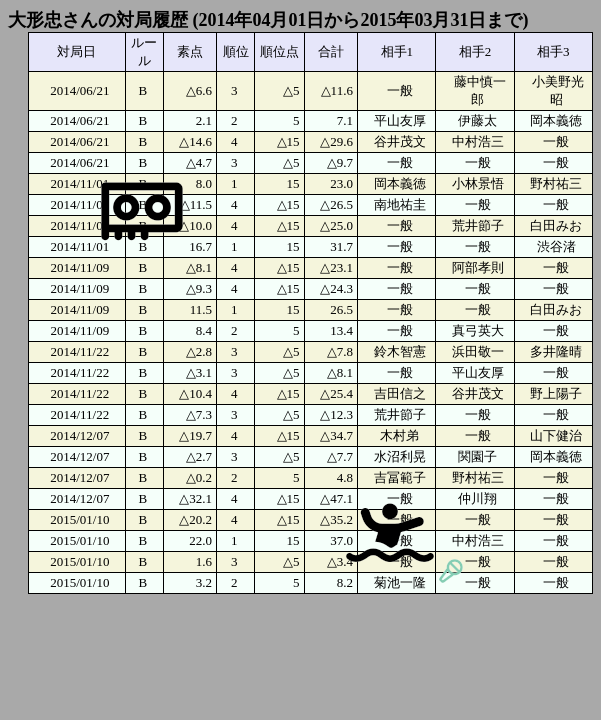 This screenshot has width=601, height=720. Describe the element at coordinates (142, 210) in the screenshot. I see `view graphics card information` at that location.